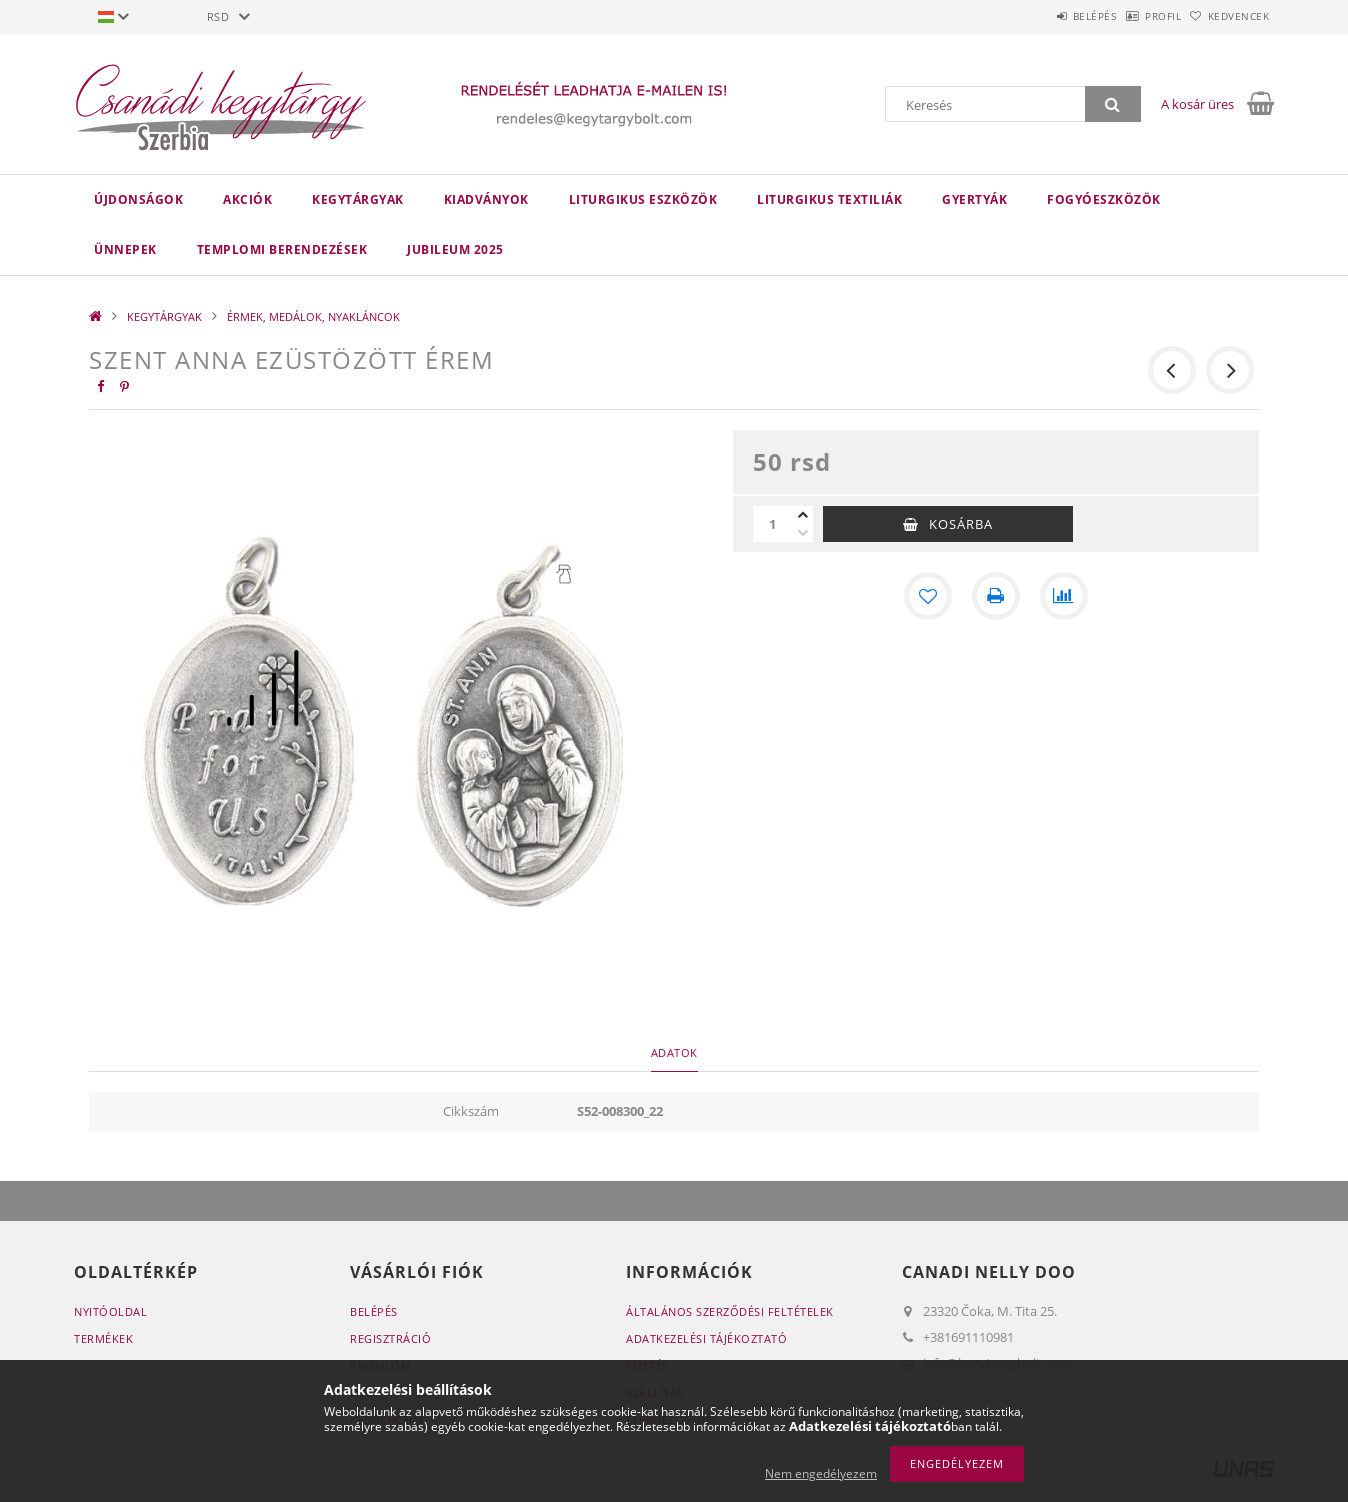  Describe the element at coordinates (278, 683) in the screenshot. I see `indicates strong cellular network signal` at that location.